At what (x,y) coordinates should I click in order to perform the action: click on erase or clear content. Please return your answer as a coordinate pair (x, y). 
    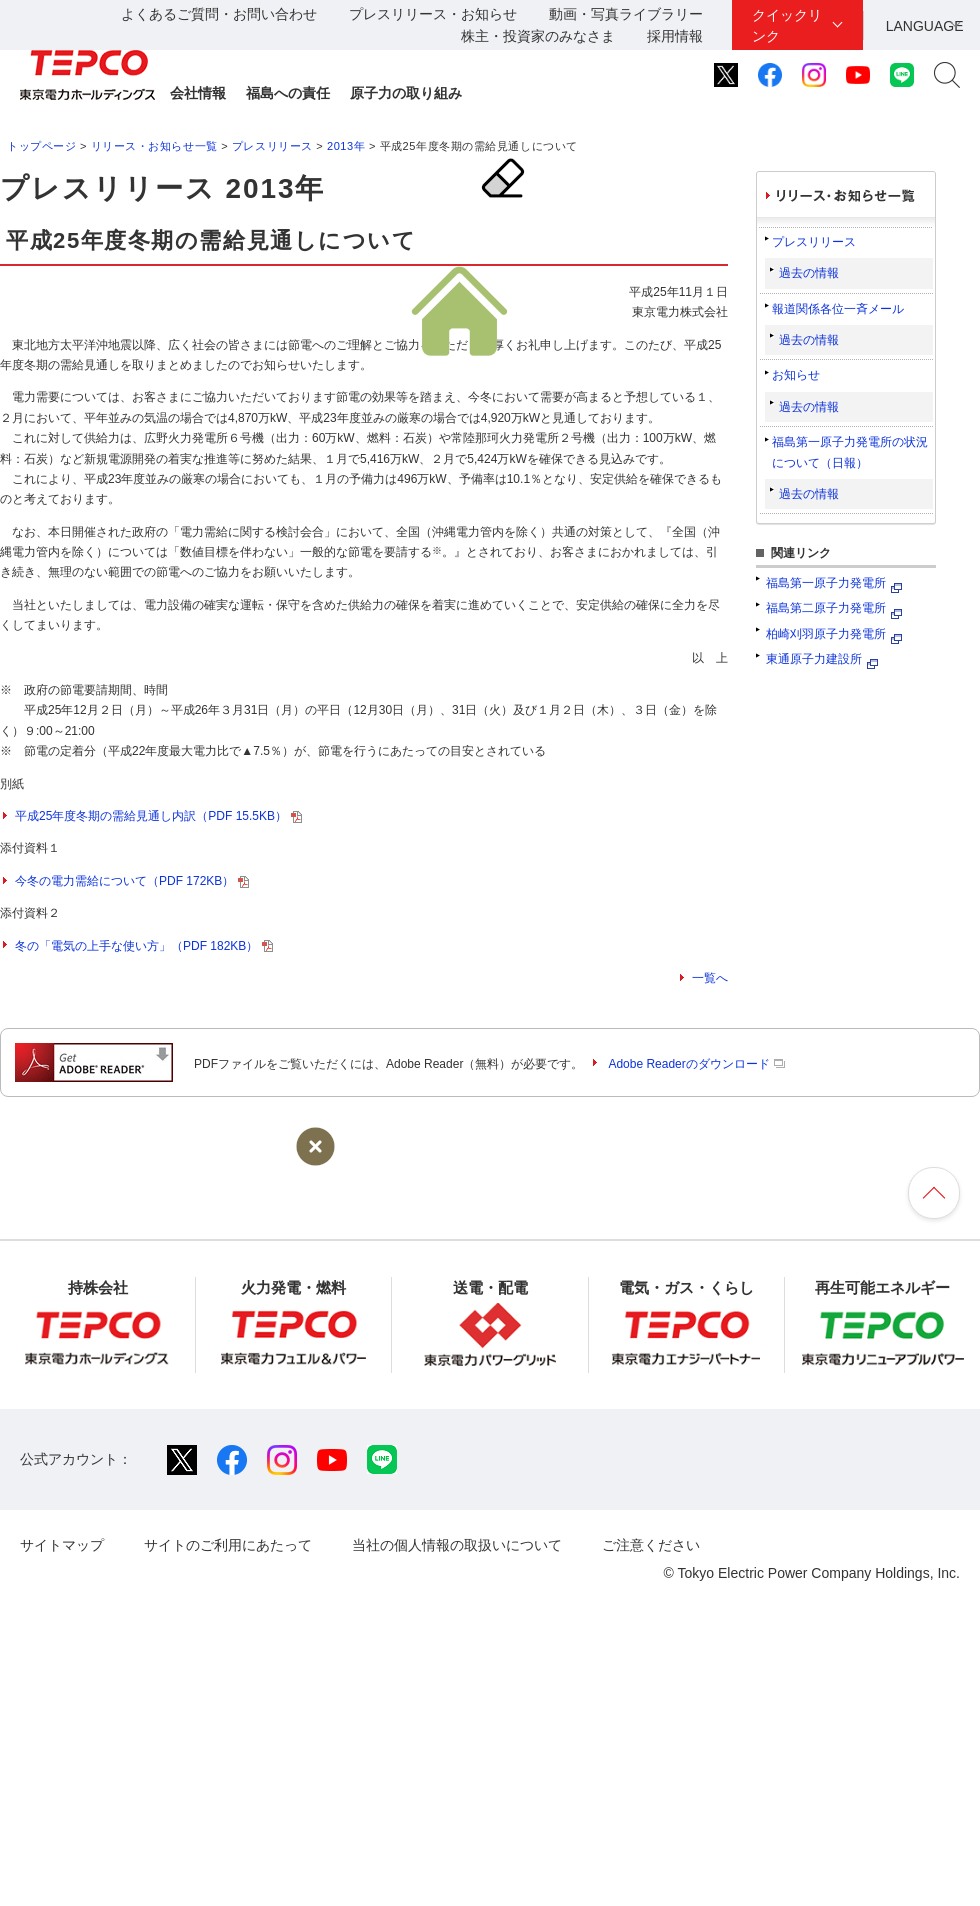
    Looking at the image, I should click on (503, 178).